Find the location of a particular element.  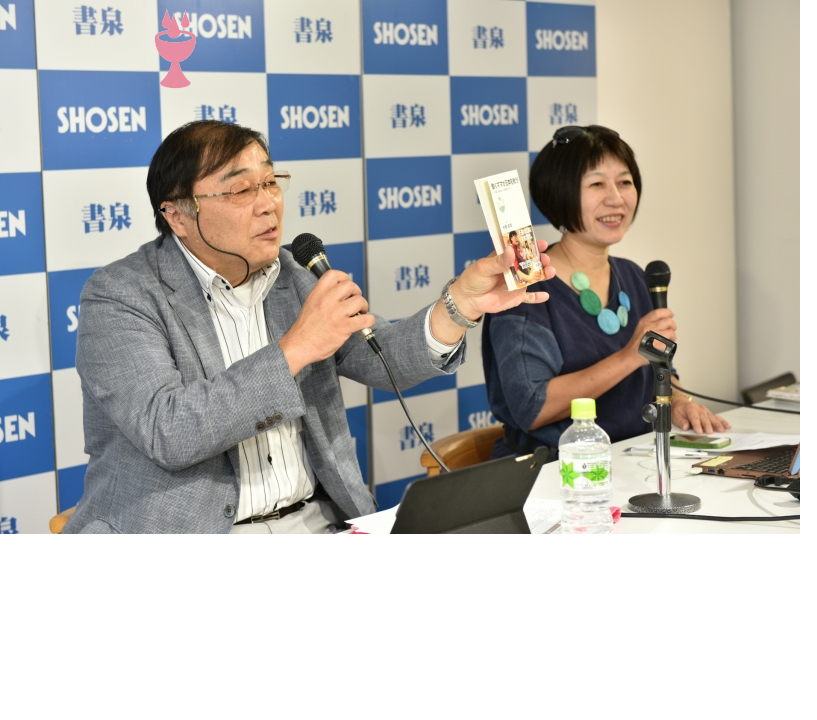

make an announcement or broadcast is located at coordinates (165, 210).